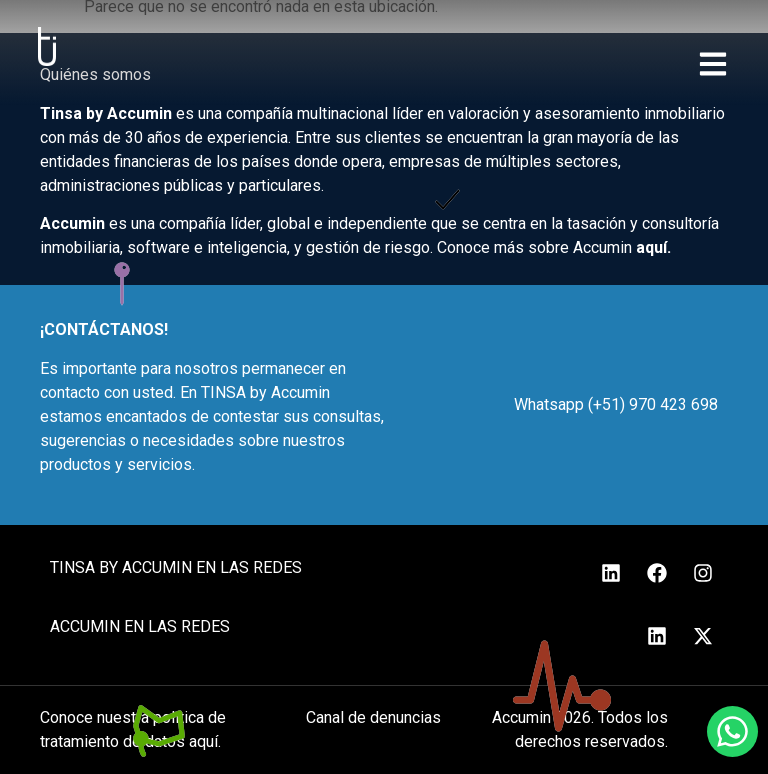  Describe the element at coordinates (562, 686) in the screenshot. I see `view activity or health metrics` at that location.